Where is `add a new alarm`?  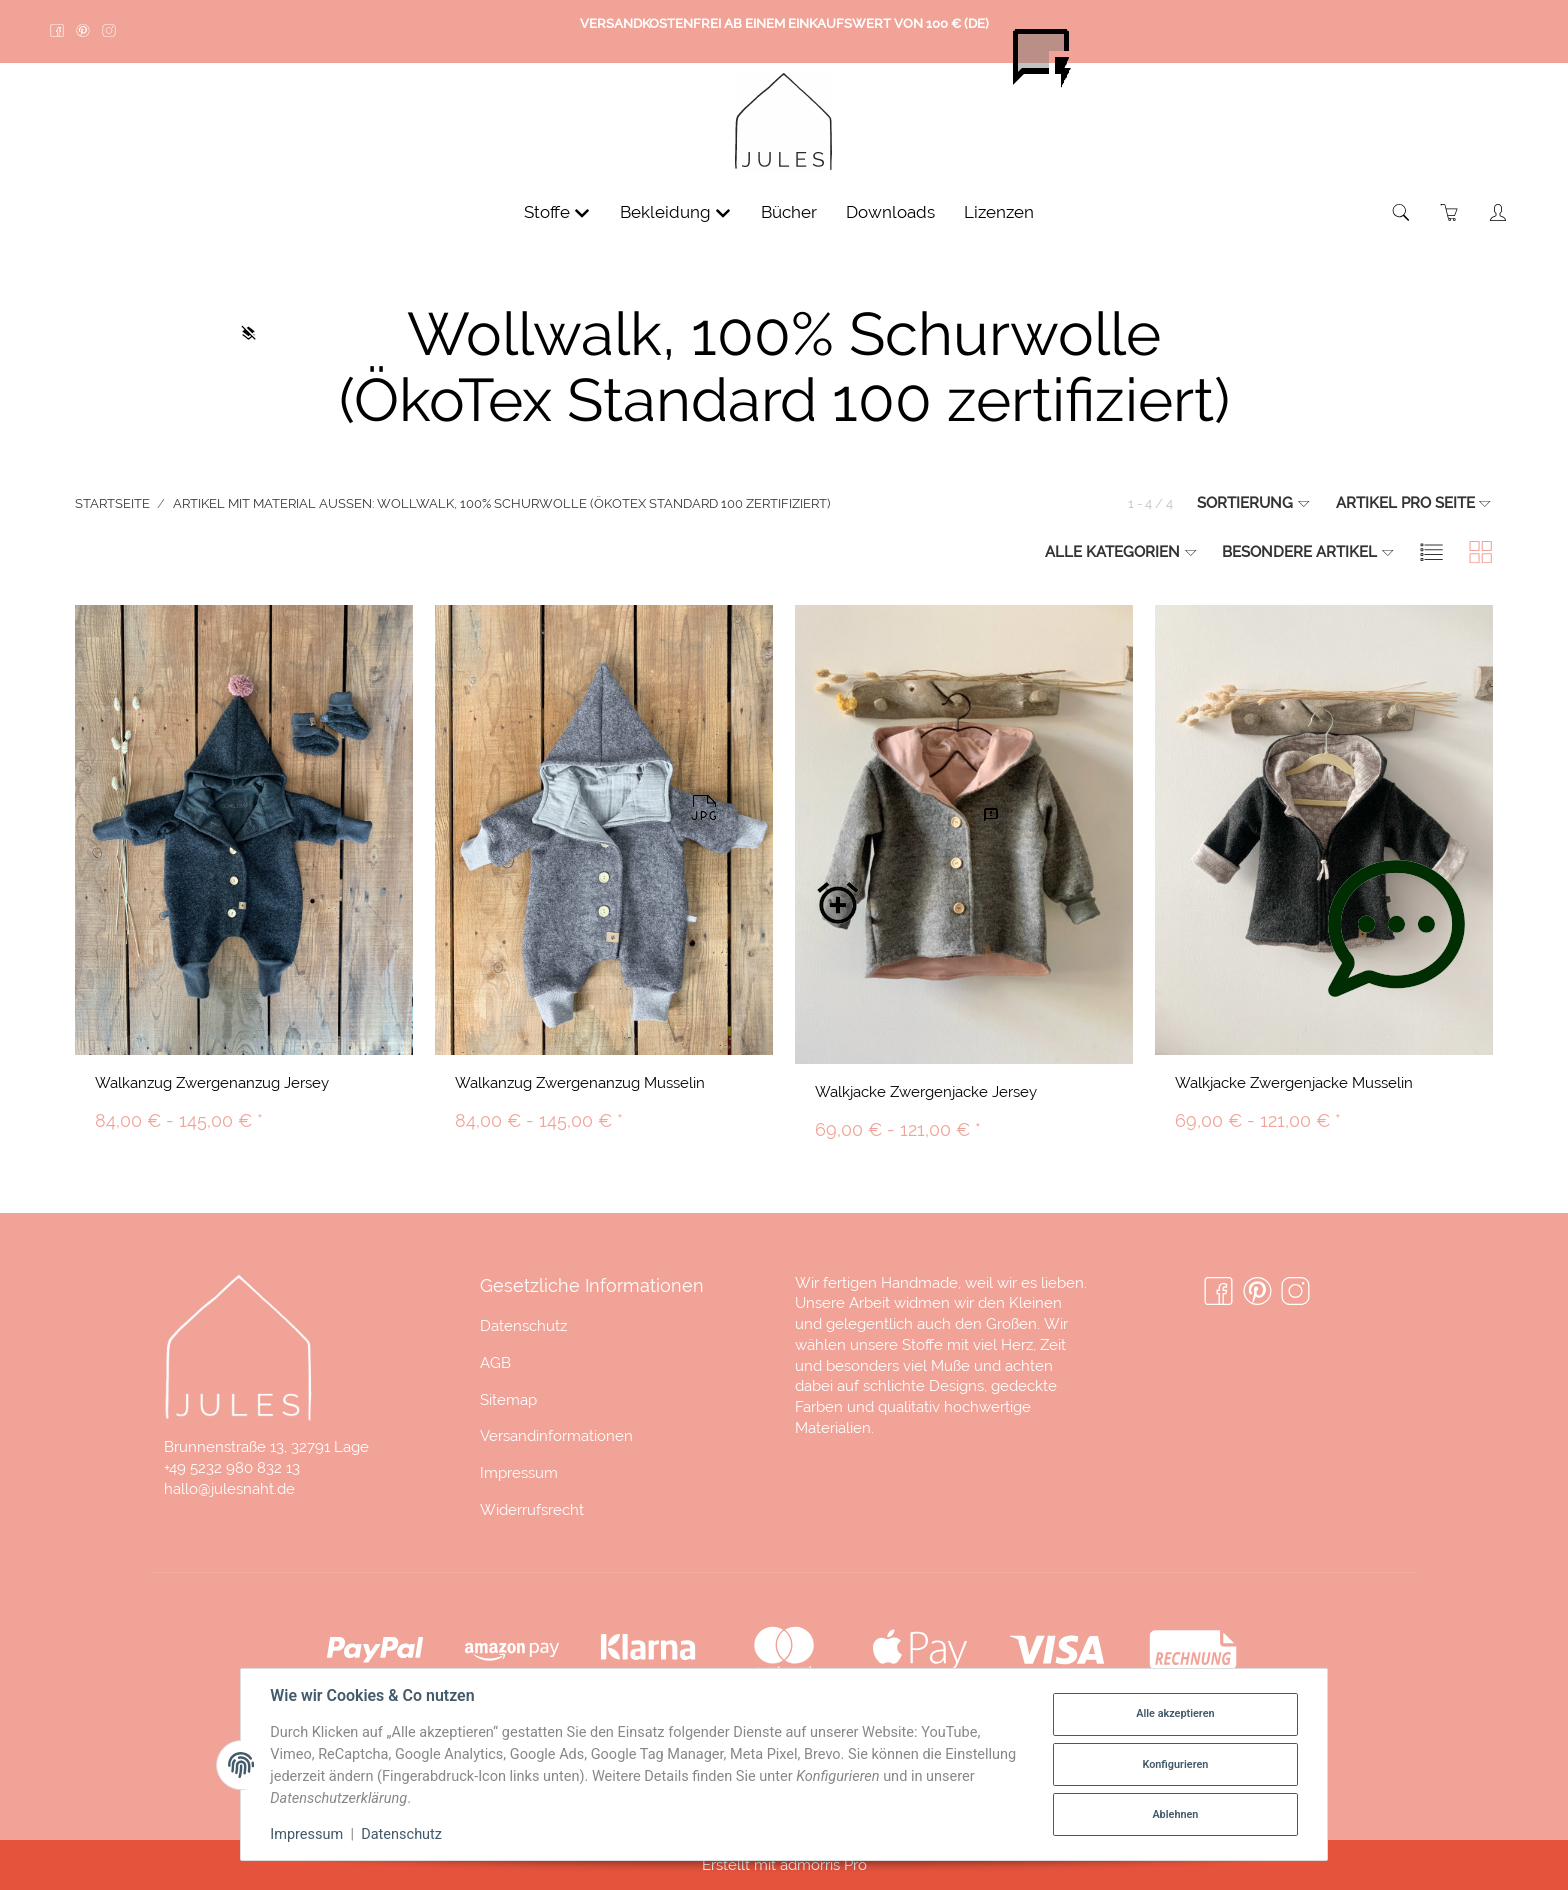 add a new alarm is located at coordinates (838, 903).